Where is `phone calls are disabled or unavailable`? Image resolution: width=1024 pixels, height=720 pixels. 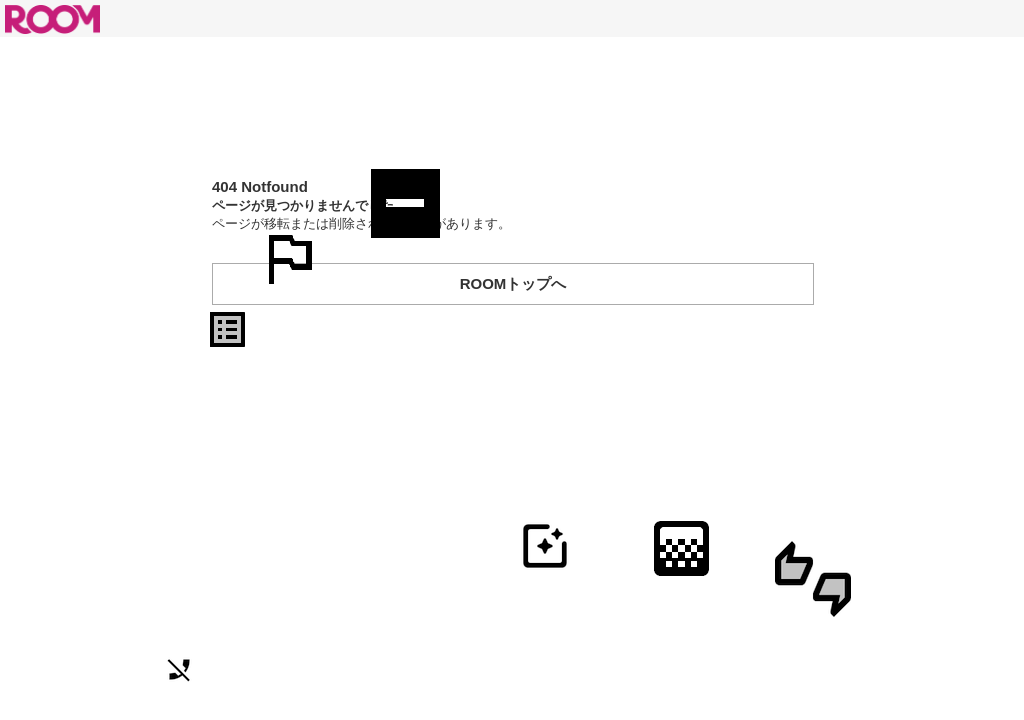
phone calls are disabled or unavailable is located at coordinates (179, 669).